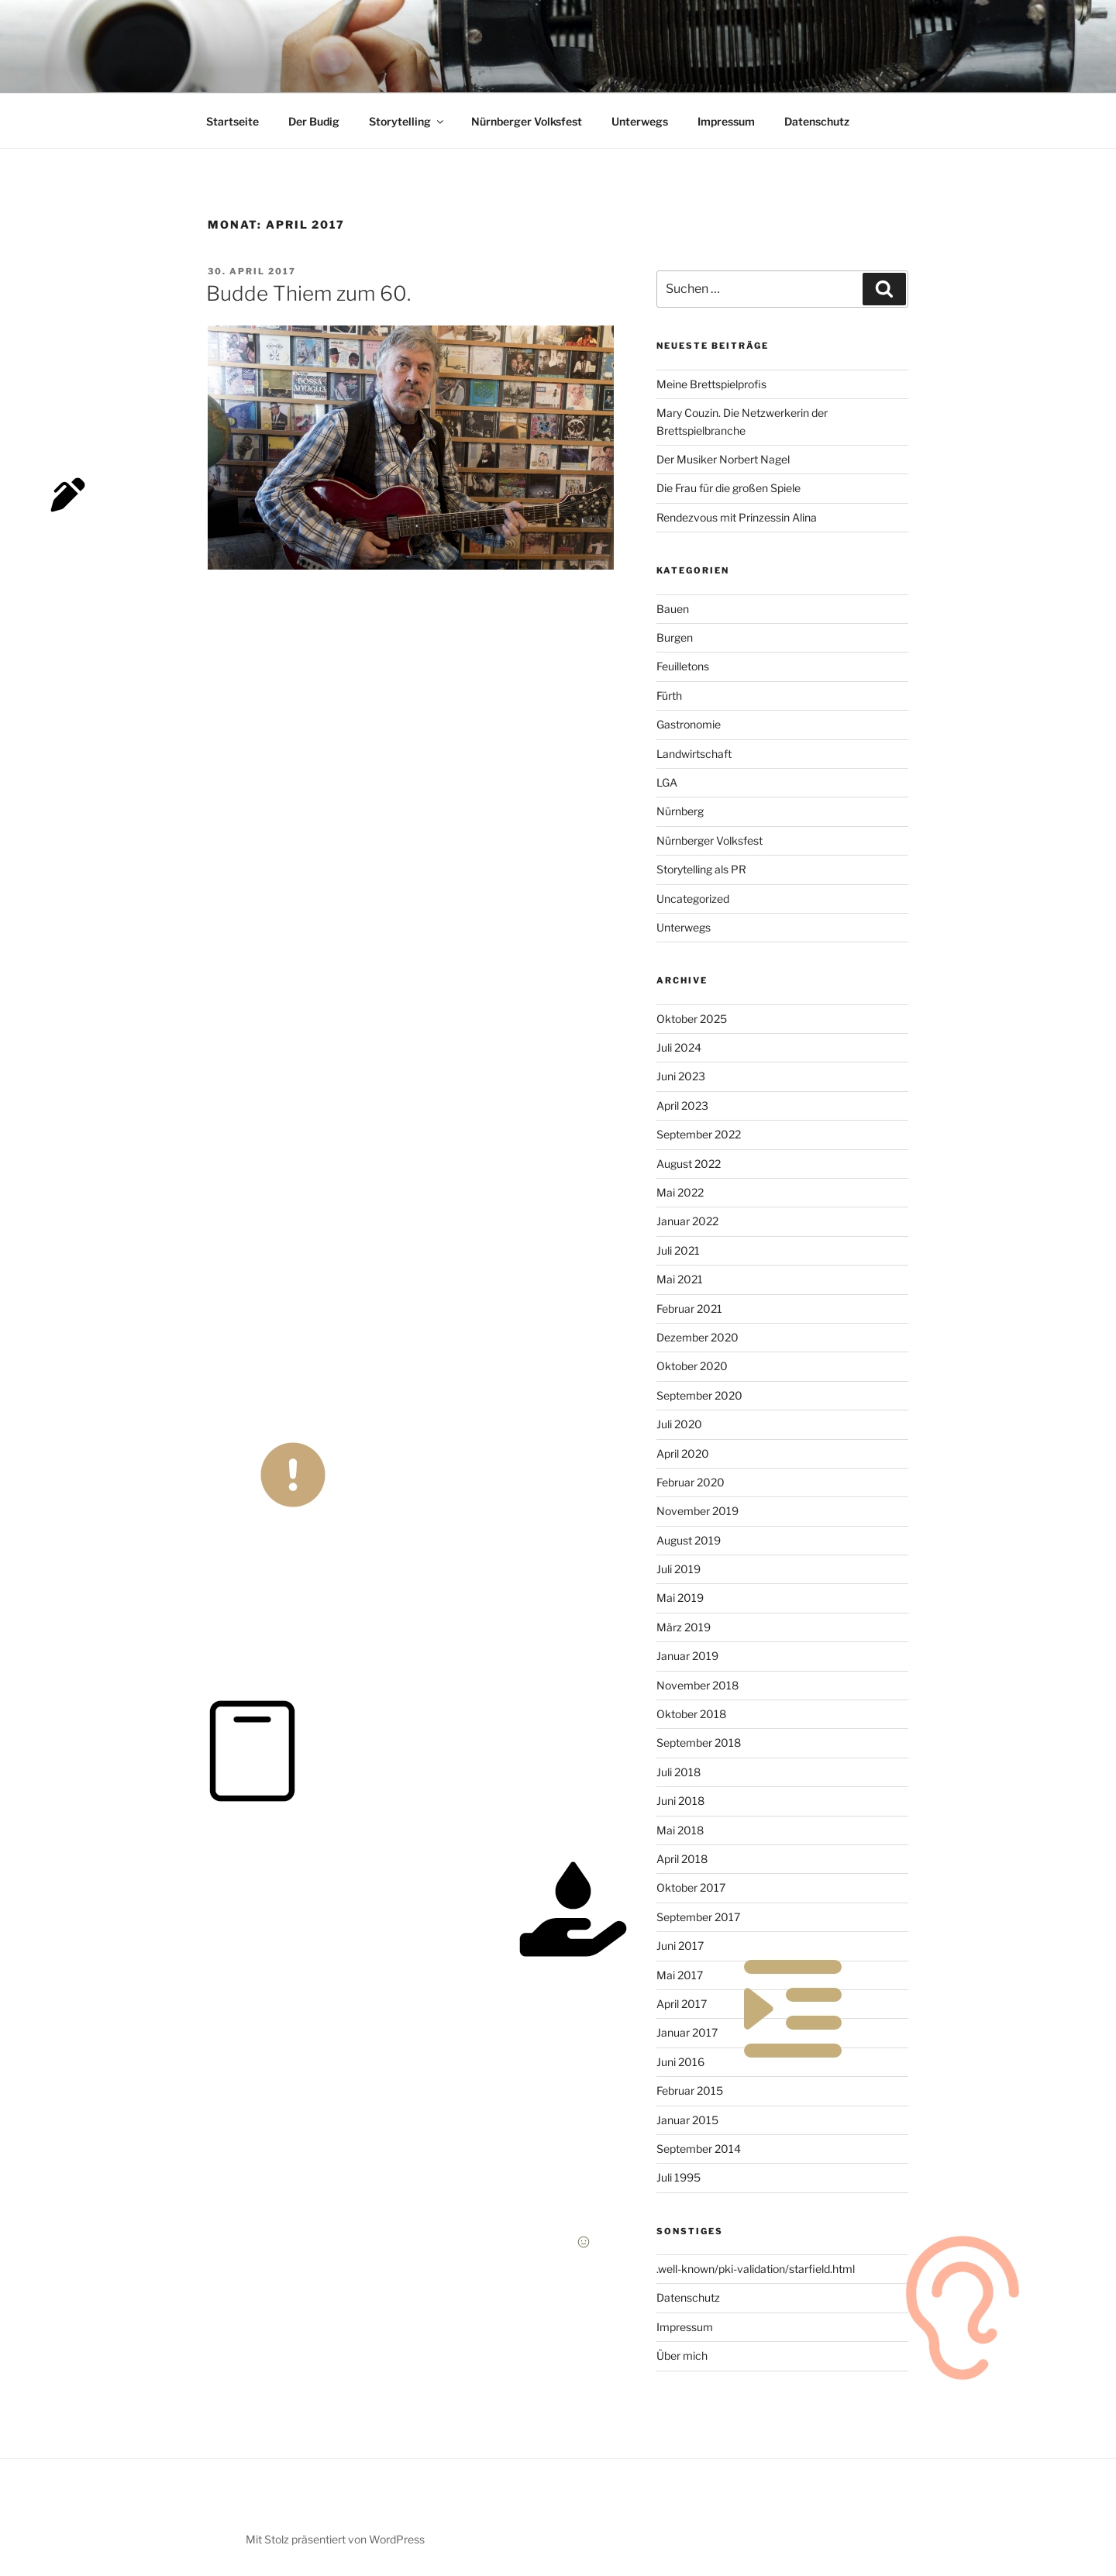 The height and width of the screenshot is (2576, 1116). I want to click on edit or modify content, so click(67, 494).